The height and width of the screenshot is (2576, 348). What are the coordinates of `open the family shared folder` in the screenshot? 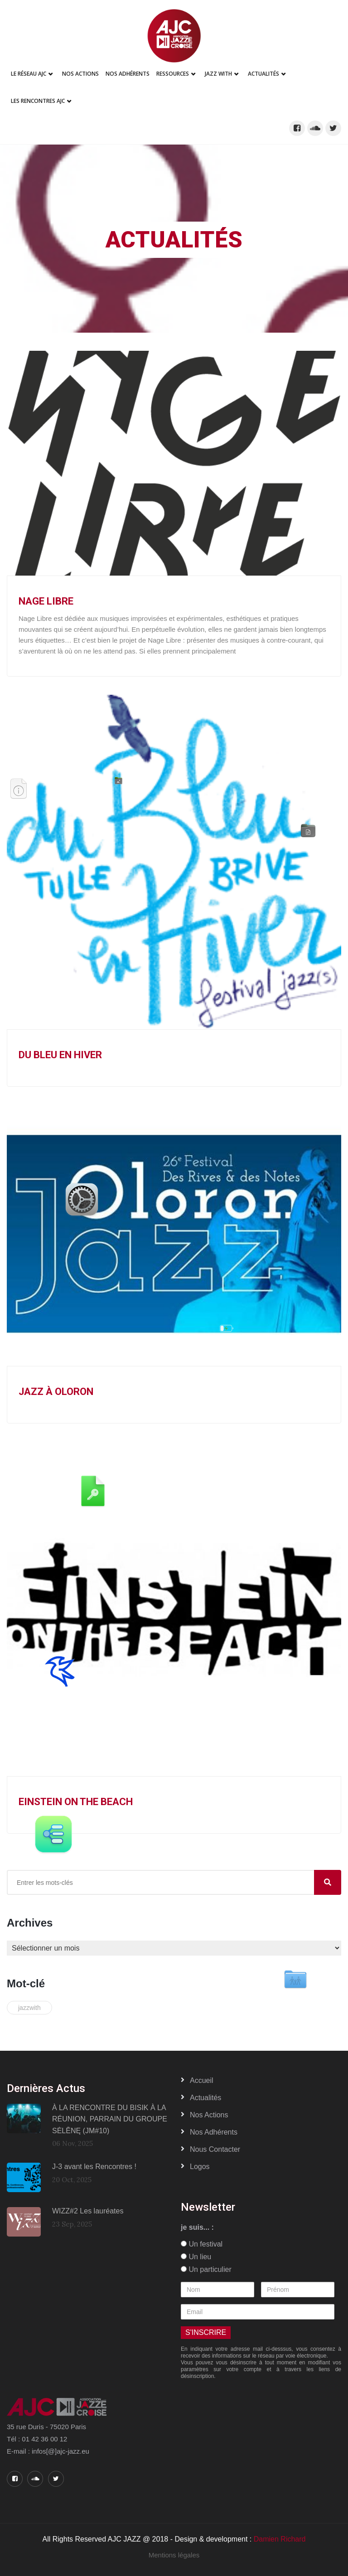 It's located at (295, 1979).